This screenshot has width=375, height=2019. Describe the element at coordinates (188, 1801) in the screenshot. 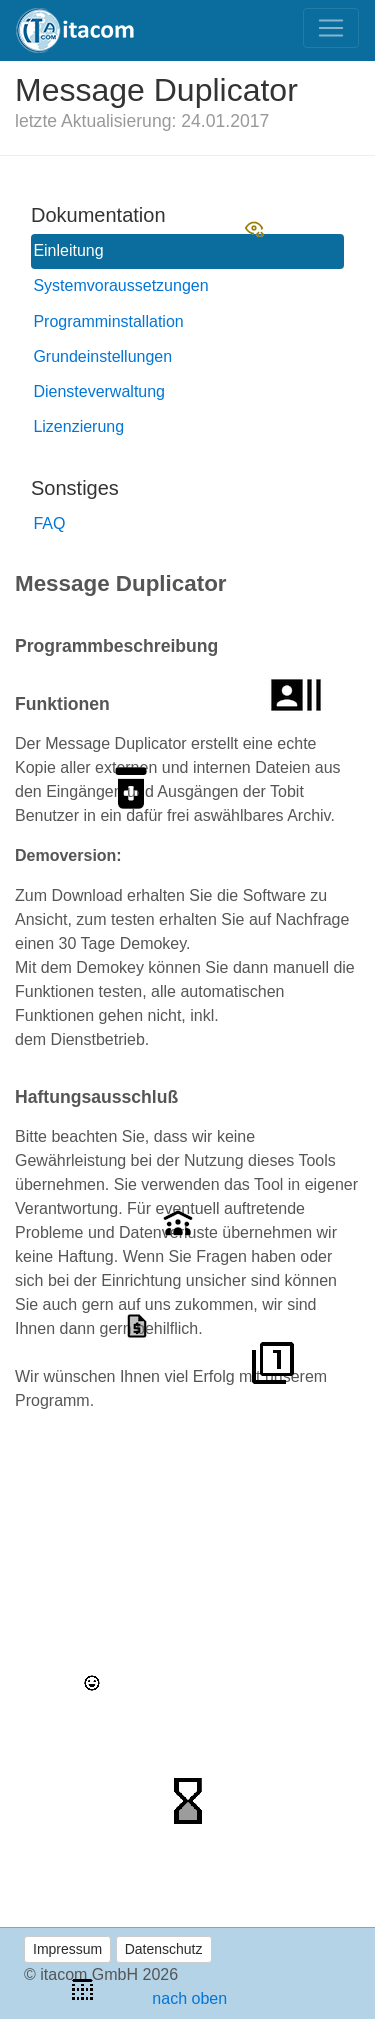

I see `indicates time is running out or nearing completion` at that location.